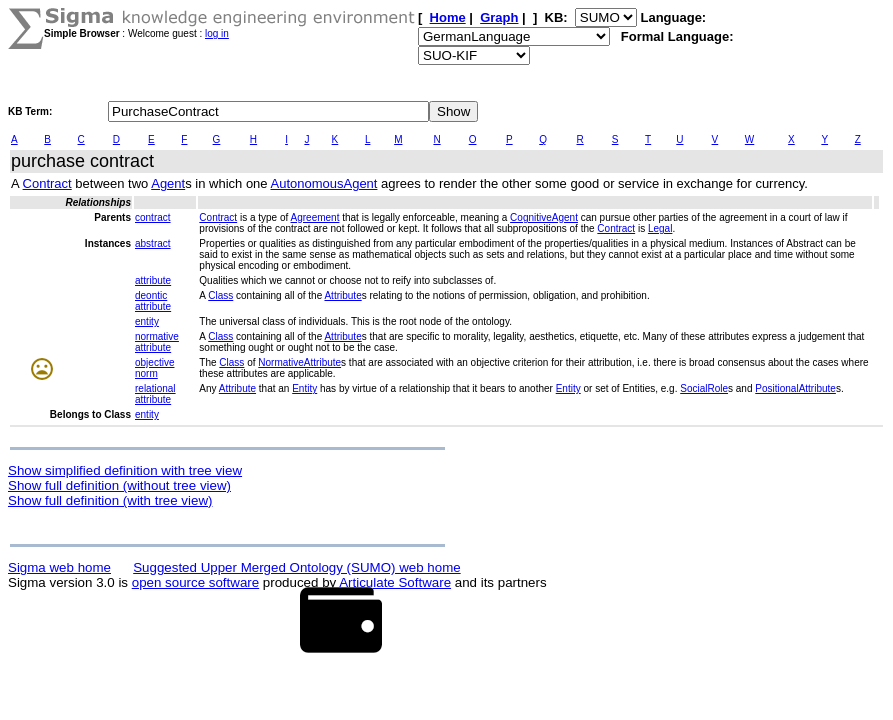 The height and width of the screenshot is (720, 893). I want to click on access your wallet or payment methods, so click(341, 620).